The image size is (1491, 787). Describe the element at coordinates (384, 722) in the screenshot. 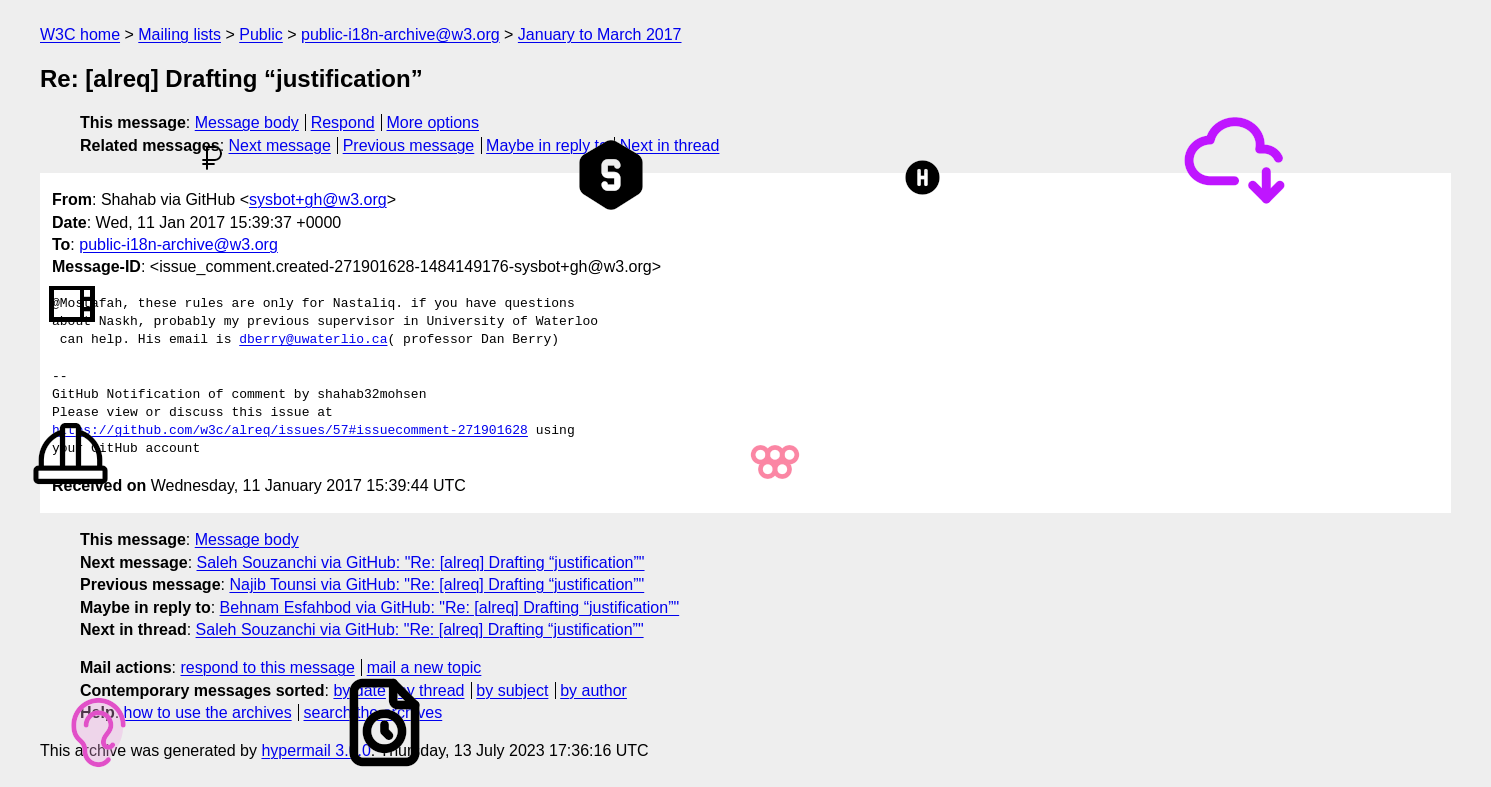

I see `view file history or recent changes` at that location.